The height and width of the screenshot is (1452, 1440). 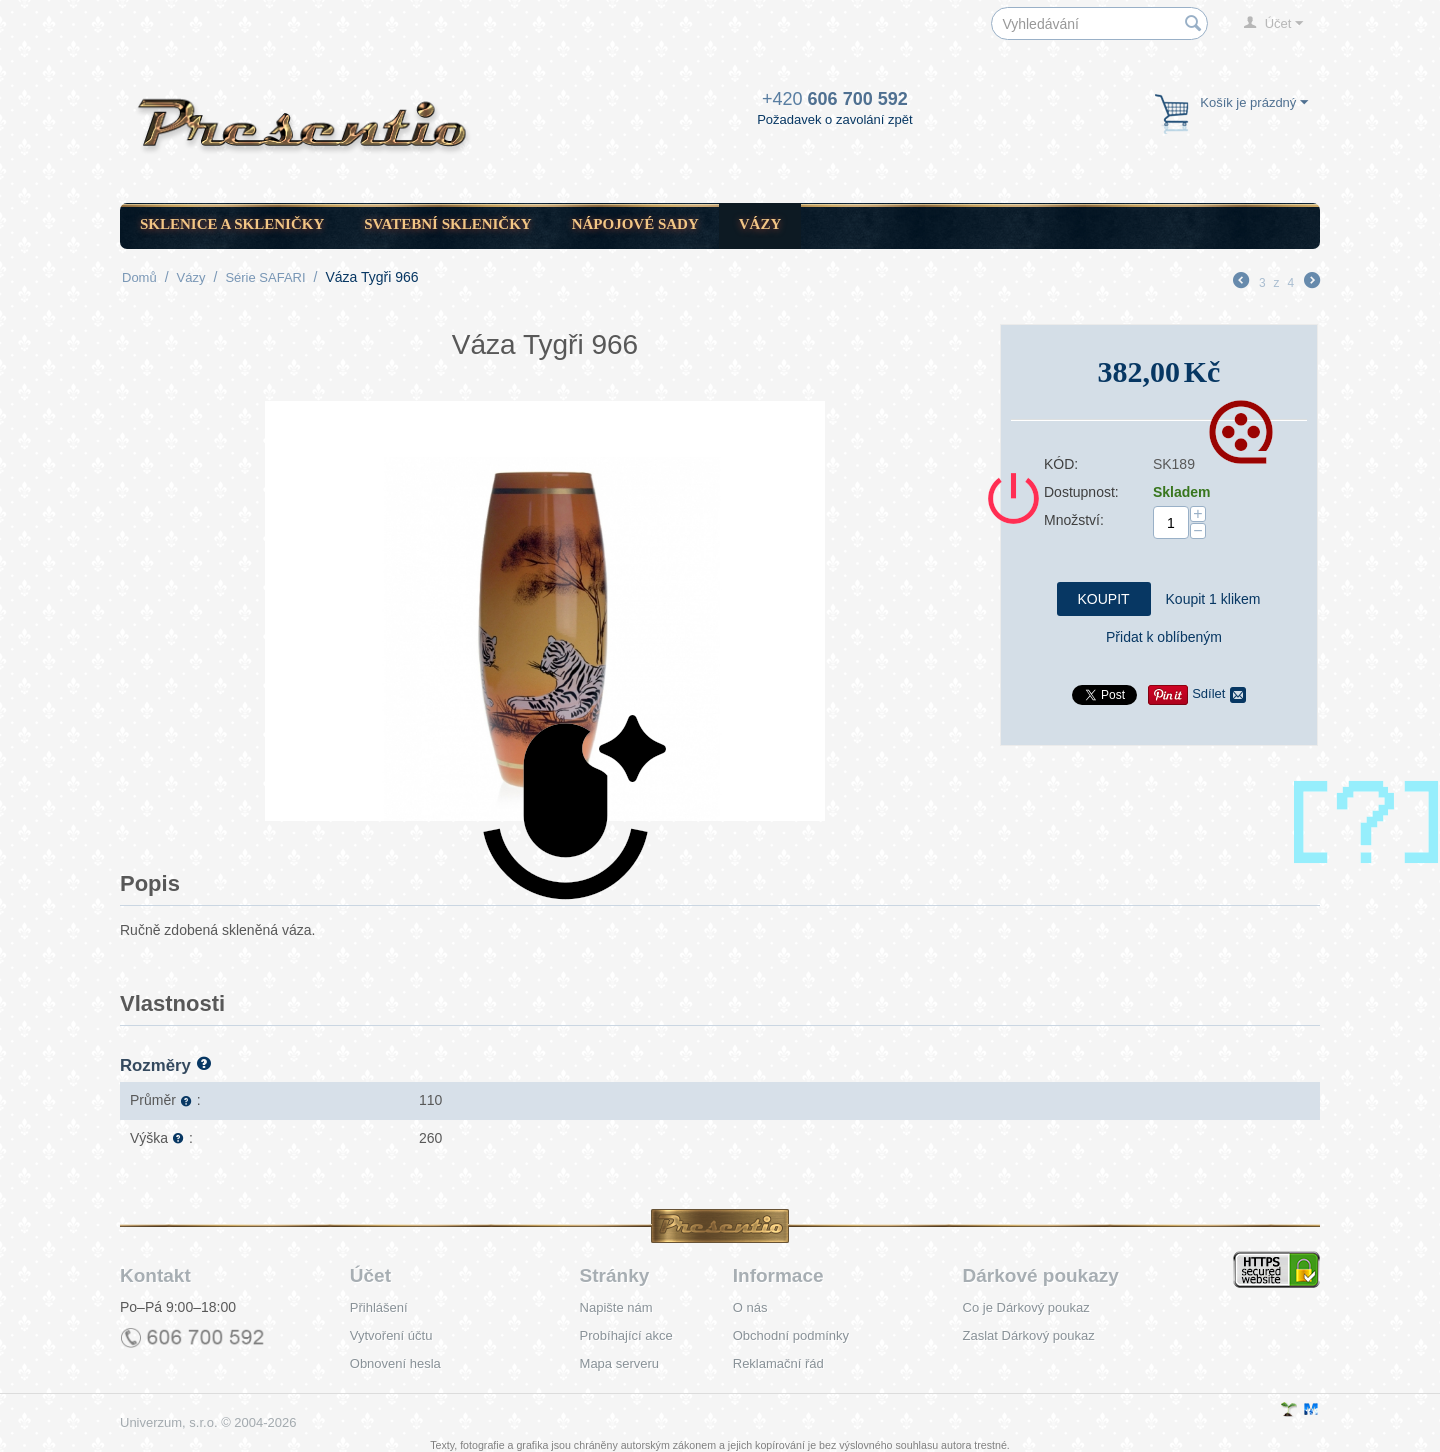 What do you see at coordinates (1241, 432) in the screenshot?
I see `browse movies or video content` at bounding box center [1241, 432].